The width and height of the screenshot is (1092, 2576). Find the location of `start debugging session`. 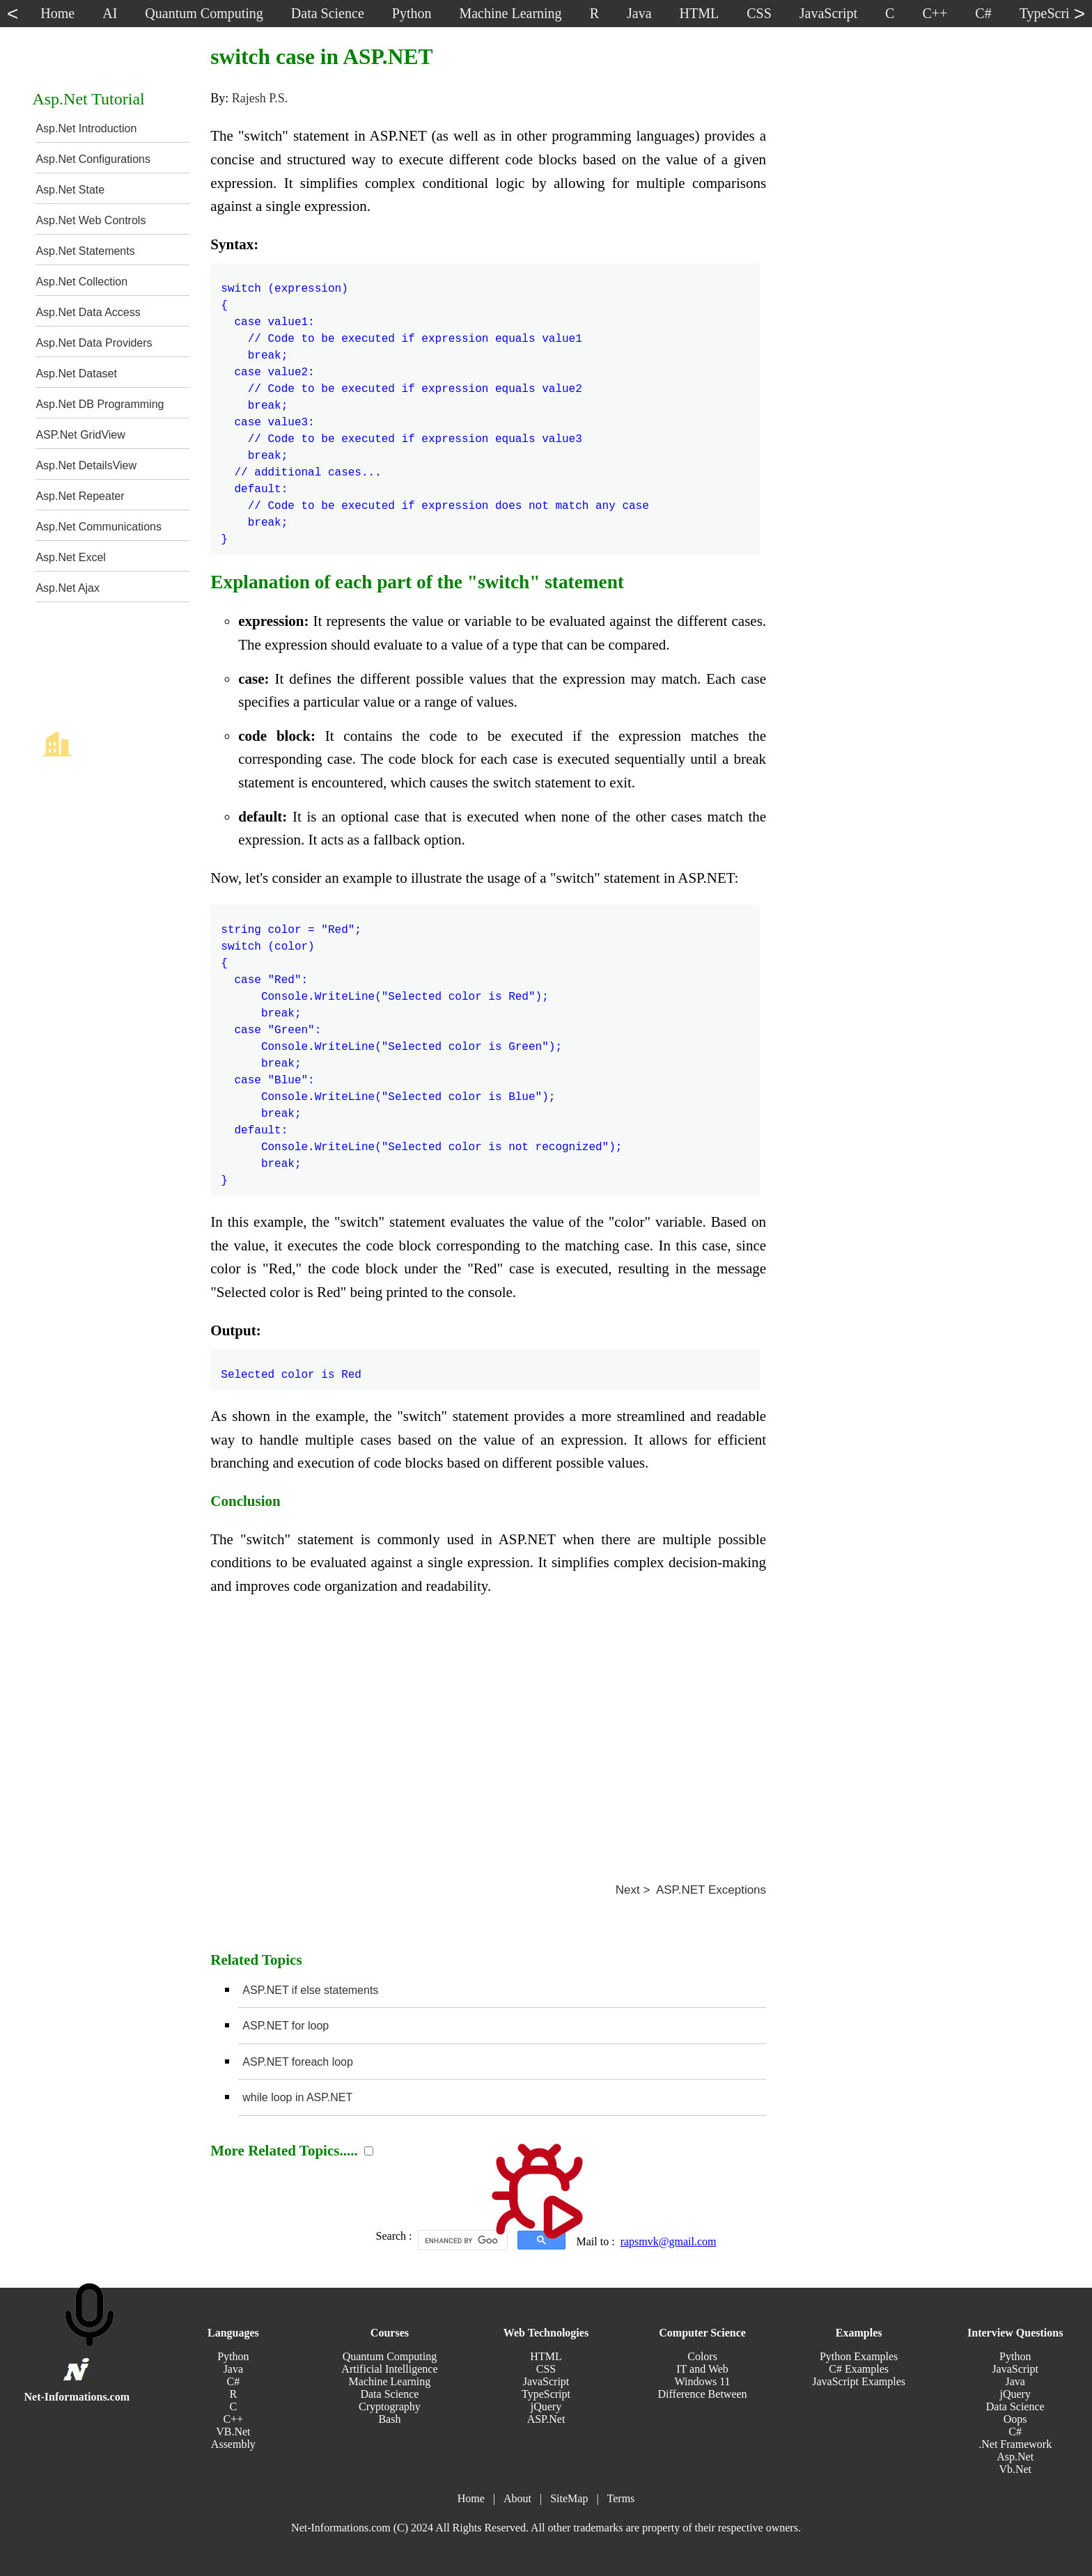

start debugging session is located at coordinates (539, 2191).